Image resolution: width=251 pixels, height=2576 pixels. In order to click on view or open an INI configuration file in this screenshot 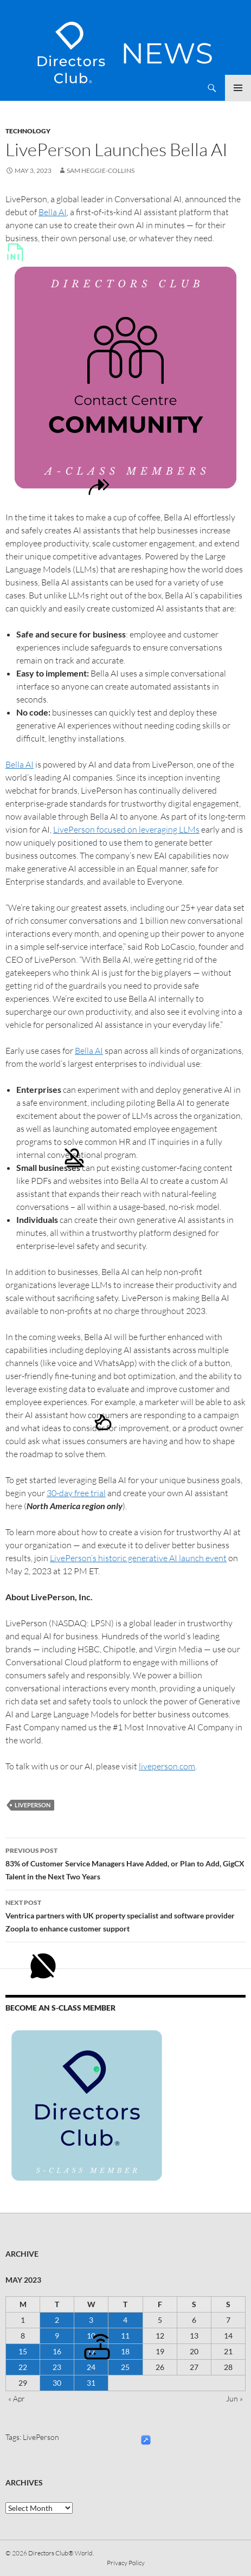, I will do `click(15, 252)`.